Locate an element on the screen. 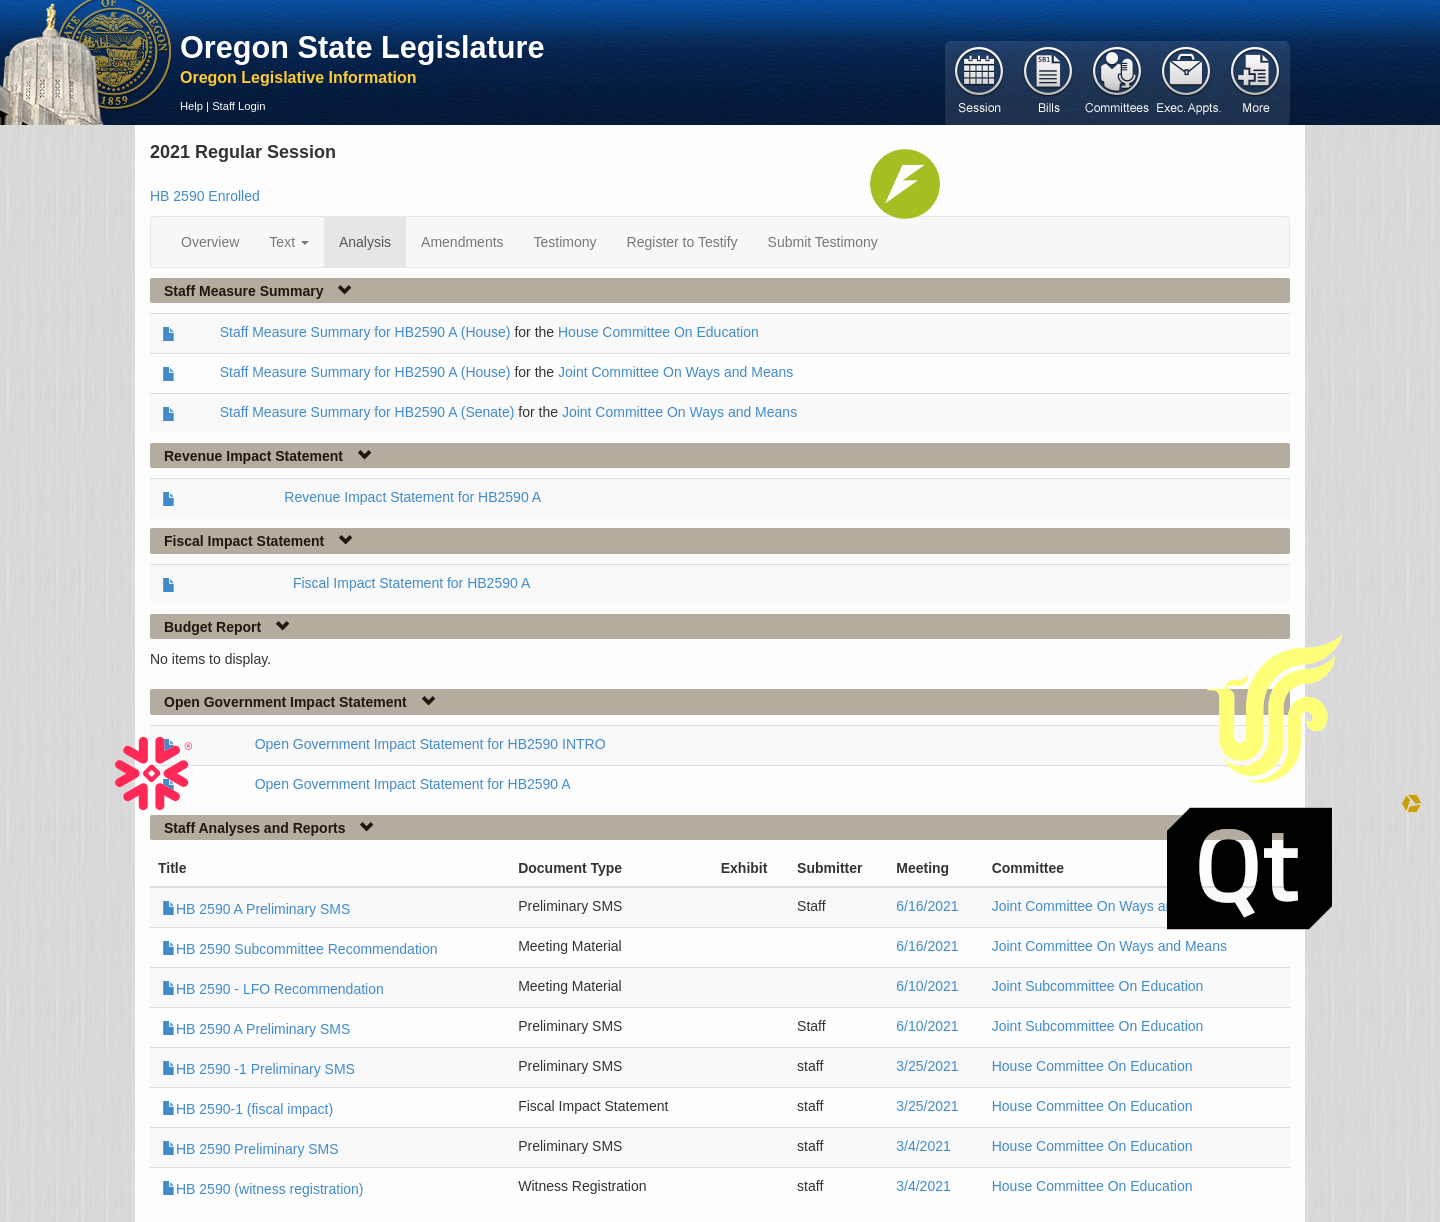 This screenshot has height=1222, width=1440. Qt framework branding or logo is located at coordinates (1249, 868).